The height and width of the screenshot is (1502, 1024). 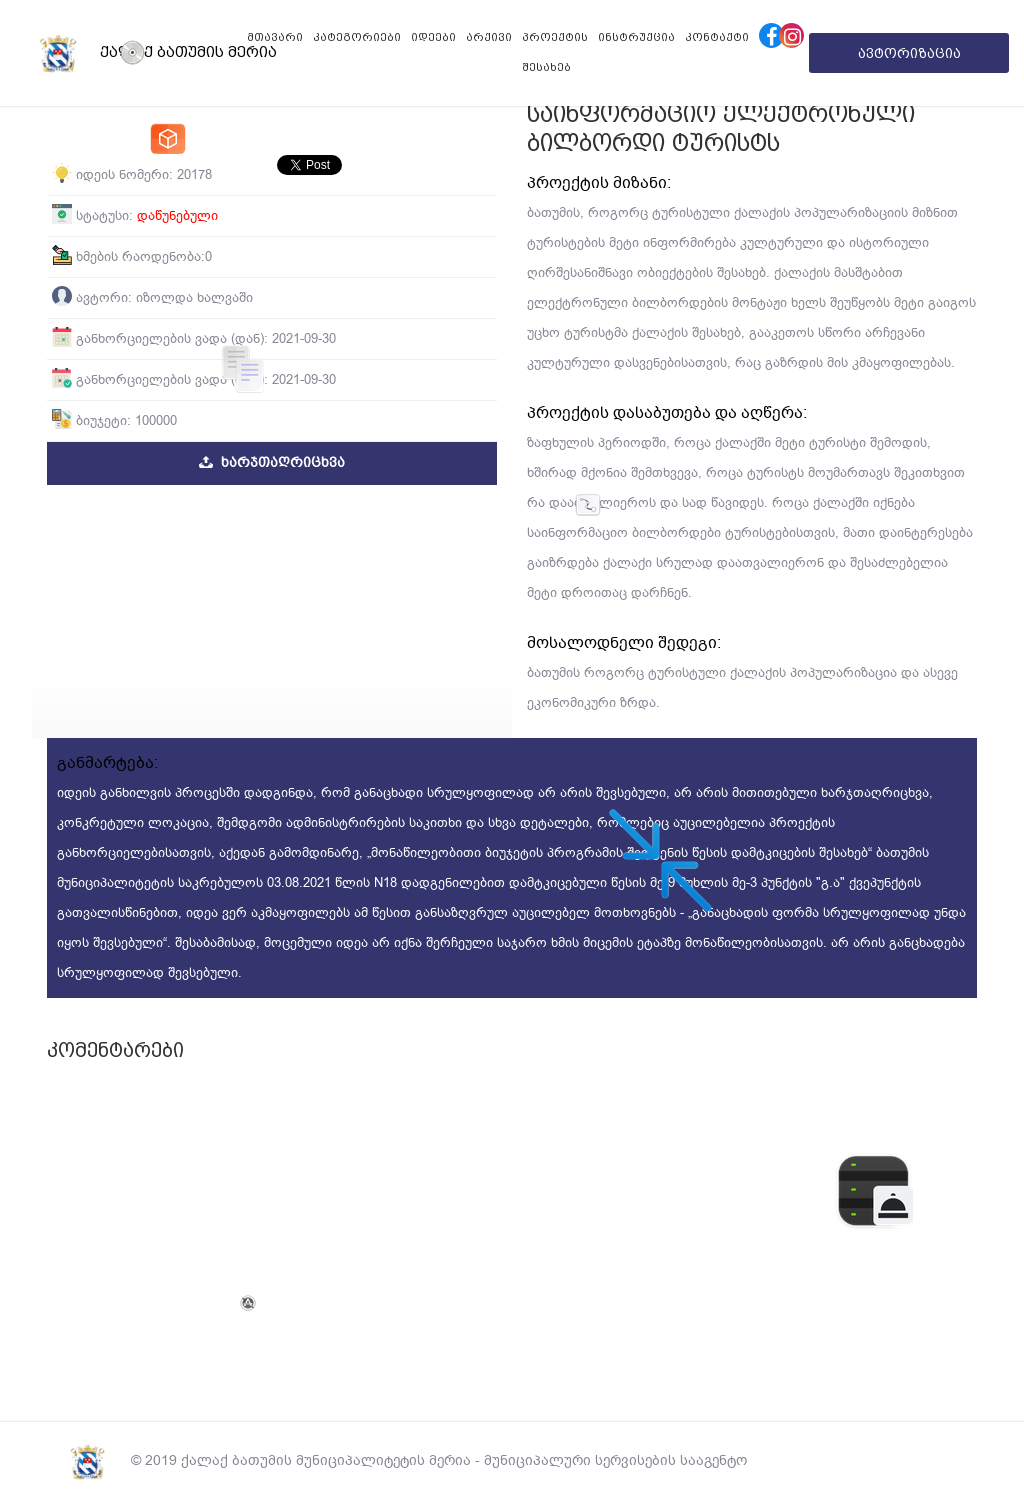 I want to click on open a 3D model file, so click(x=168, y=138).